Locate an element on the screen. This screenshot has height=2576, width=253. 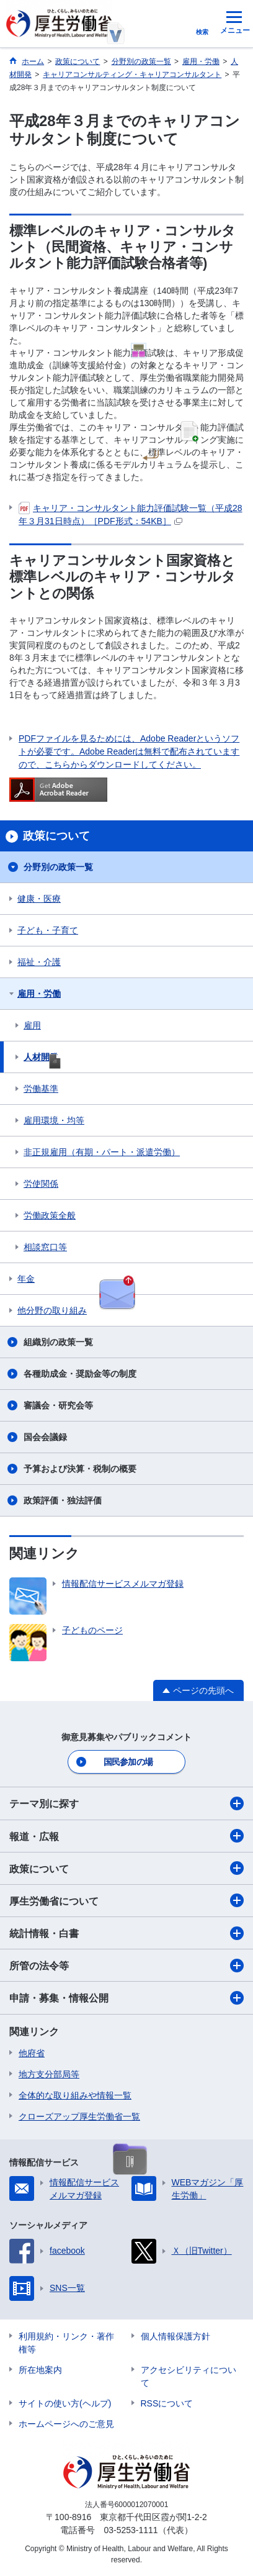
opendocument formula template file is located at coordinates (55, 1061).